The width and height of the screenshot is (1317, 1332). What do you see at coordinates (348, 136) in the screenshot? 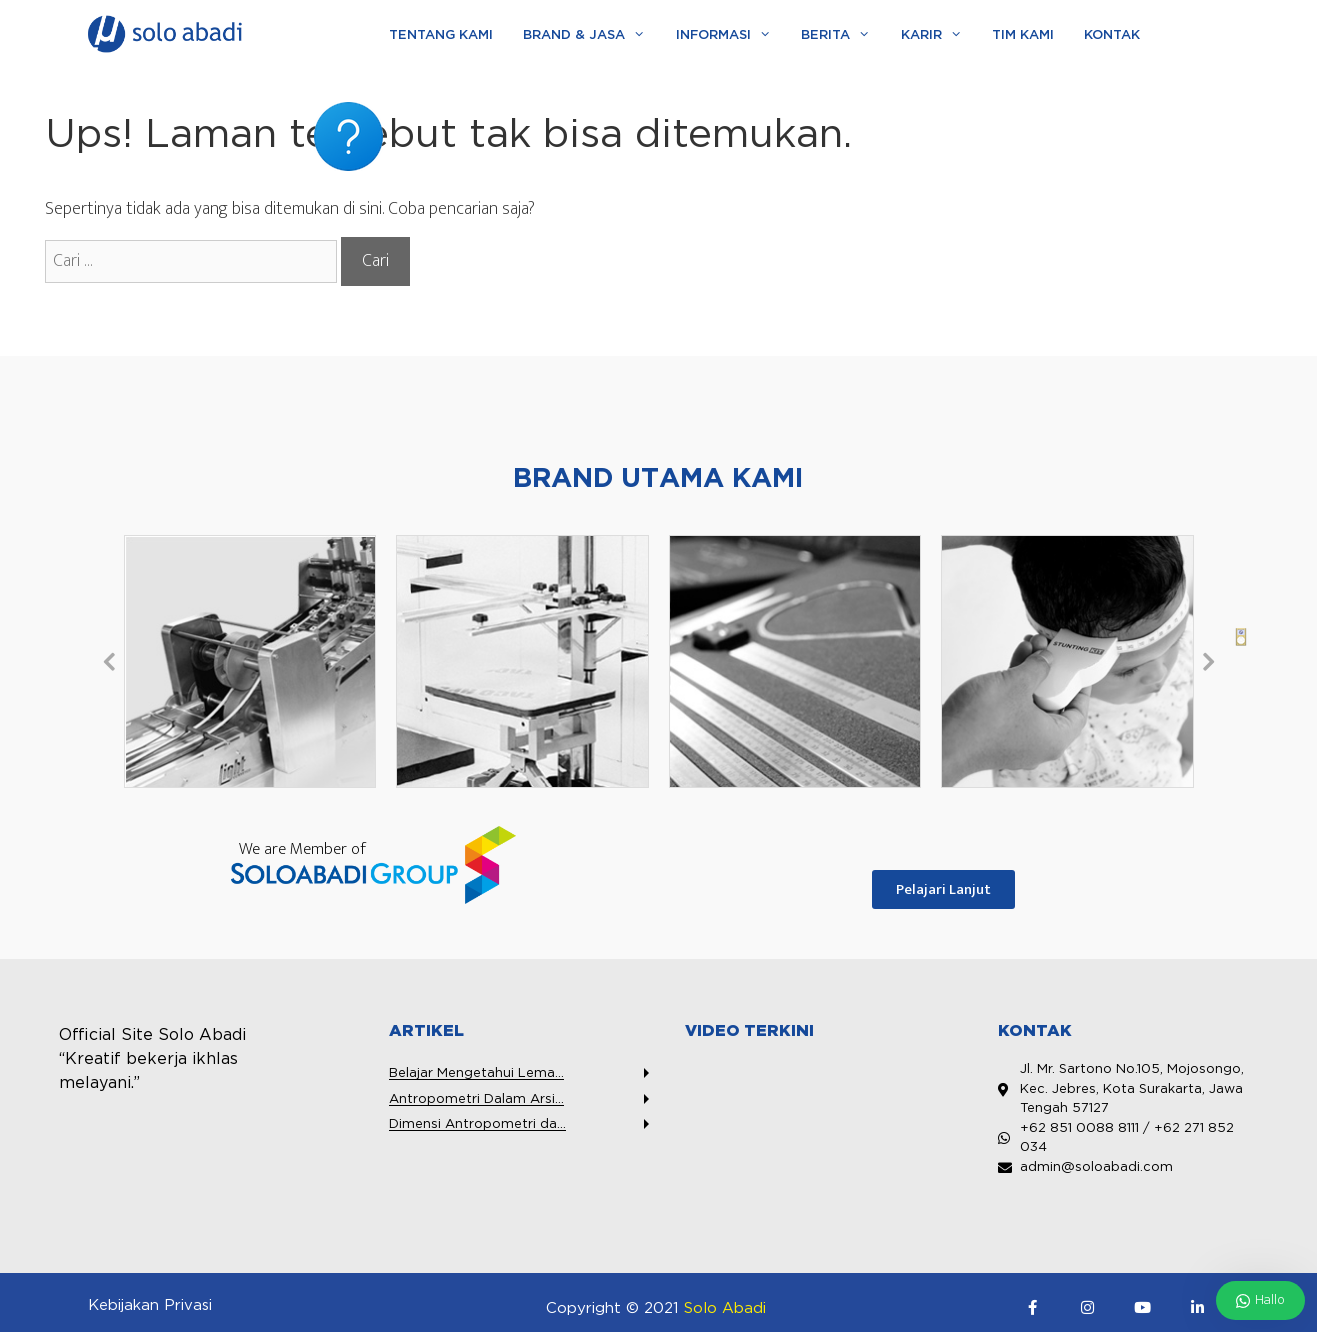
I see `access help or support information` at bounding box center [348, 136].